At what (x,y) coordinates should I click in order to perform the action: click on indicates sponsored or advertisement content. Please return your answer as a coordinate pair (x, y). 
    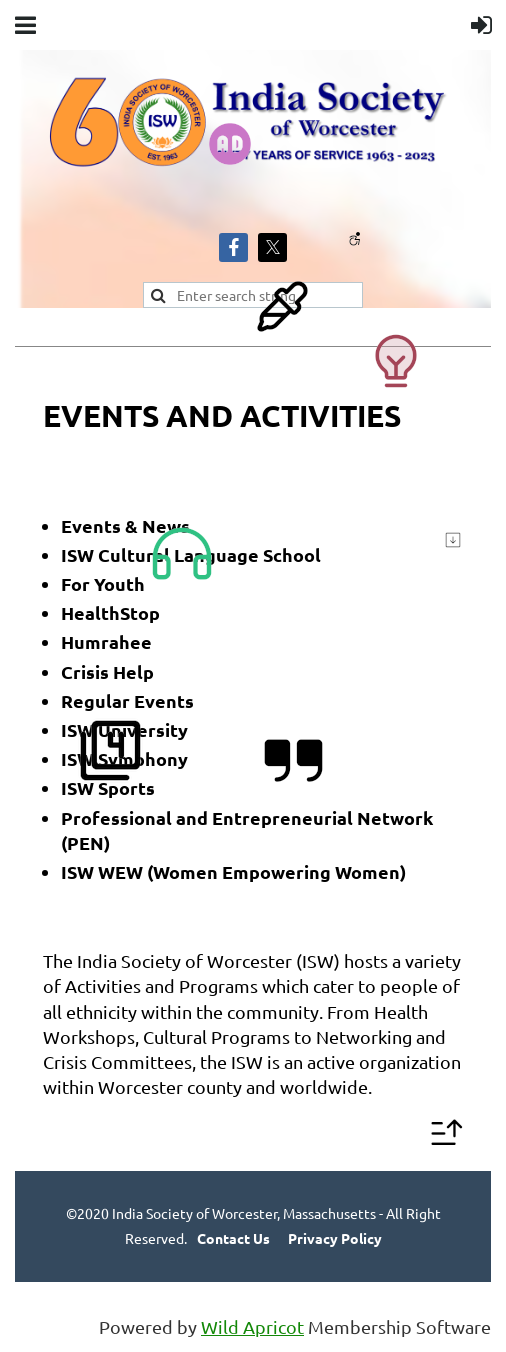
    Looking at the image, I should click on (230, 144).